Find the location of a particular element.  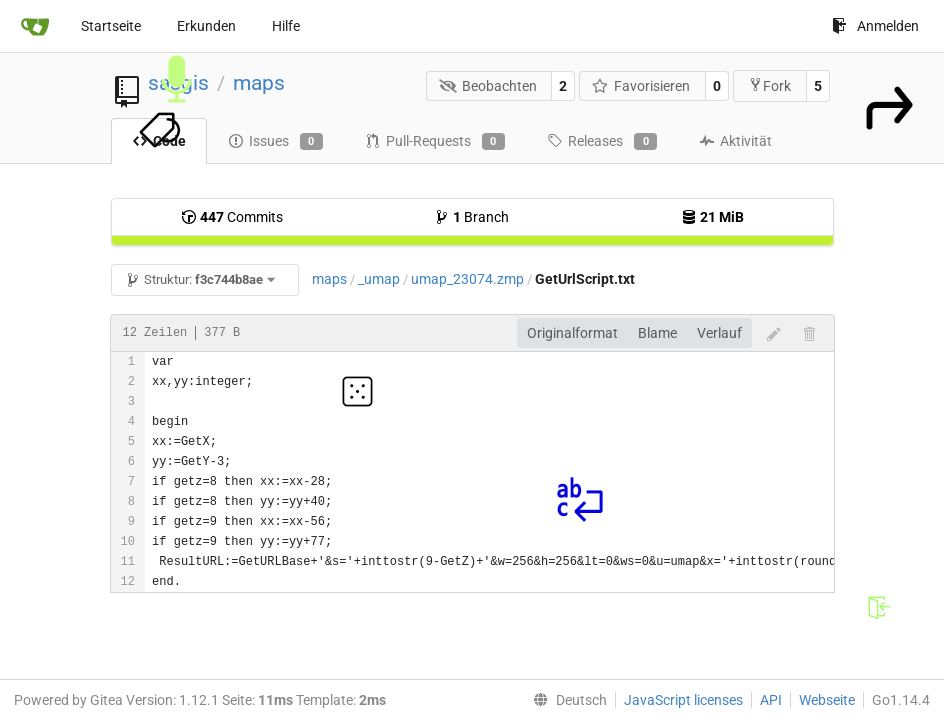

sign in to your account is located at coordinates (878, 606).